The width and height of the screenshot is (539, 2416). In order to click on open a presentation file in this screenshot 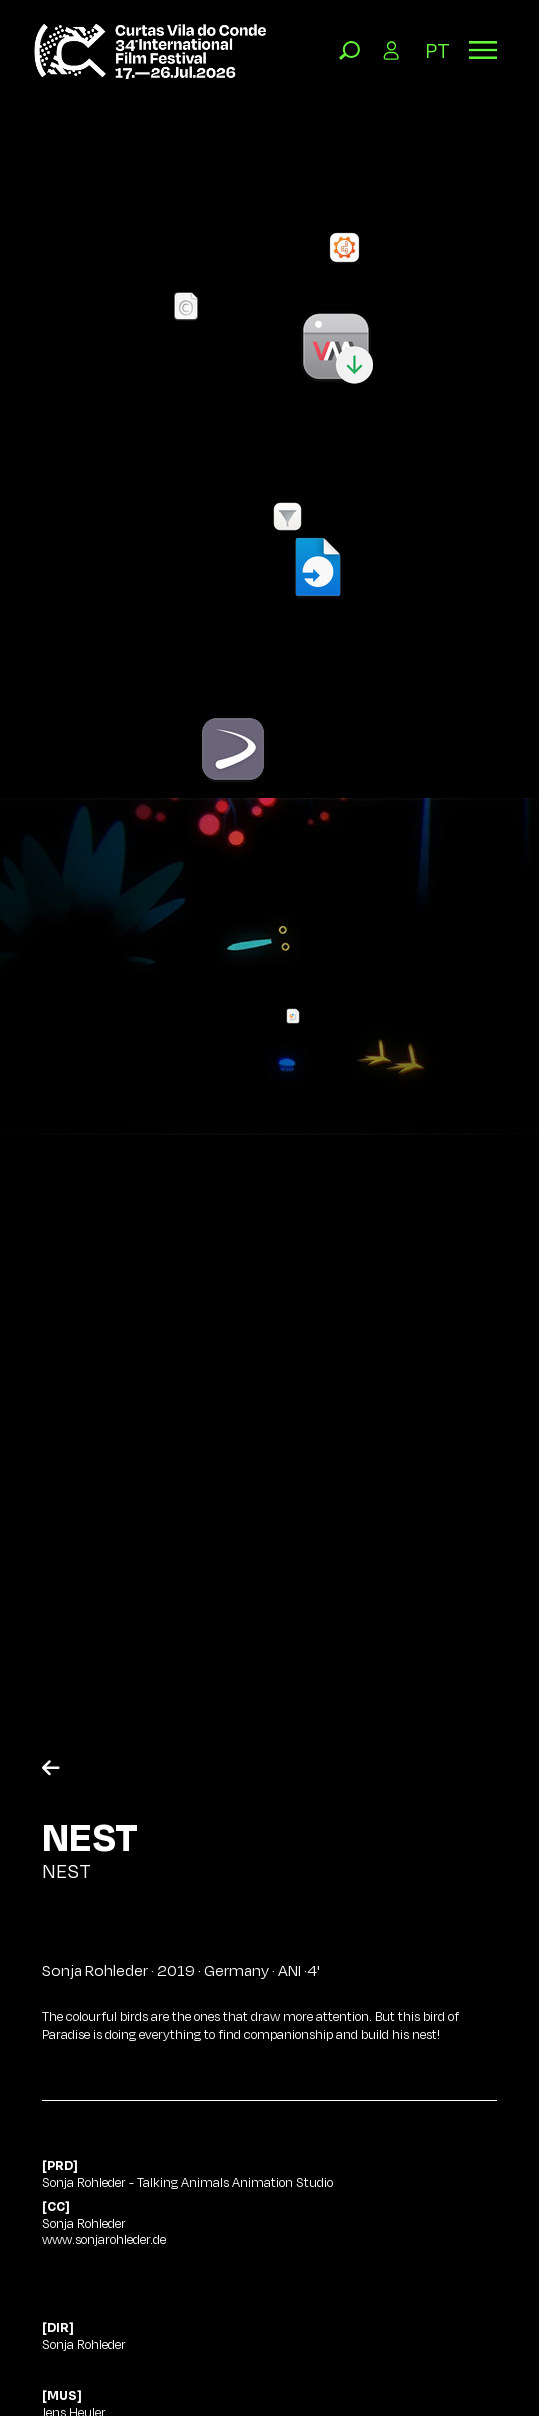, I will do `click(293, 1016)`.